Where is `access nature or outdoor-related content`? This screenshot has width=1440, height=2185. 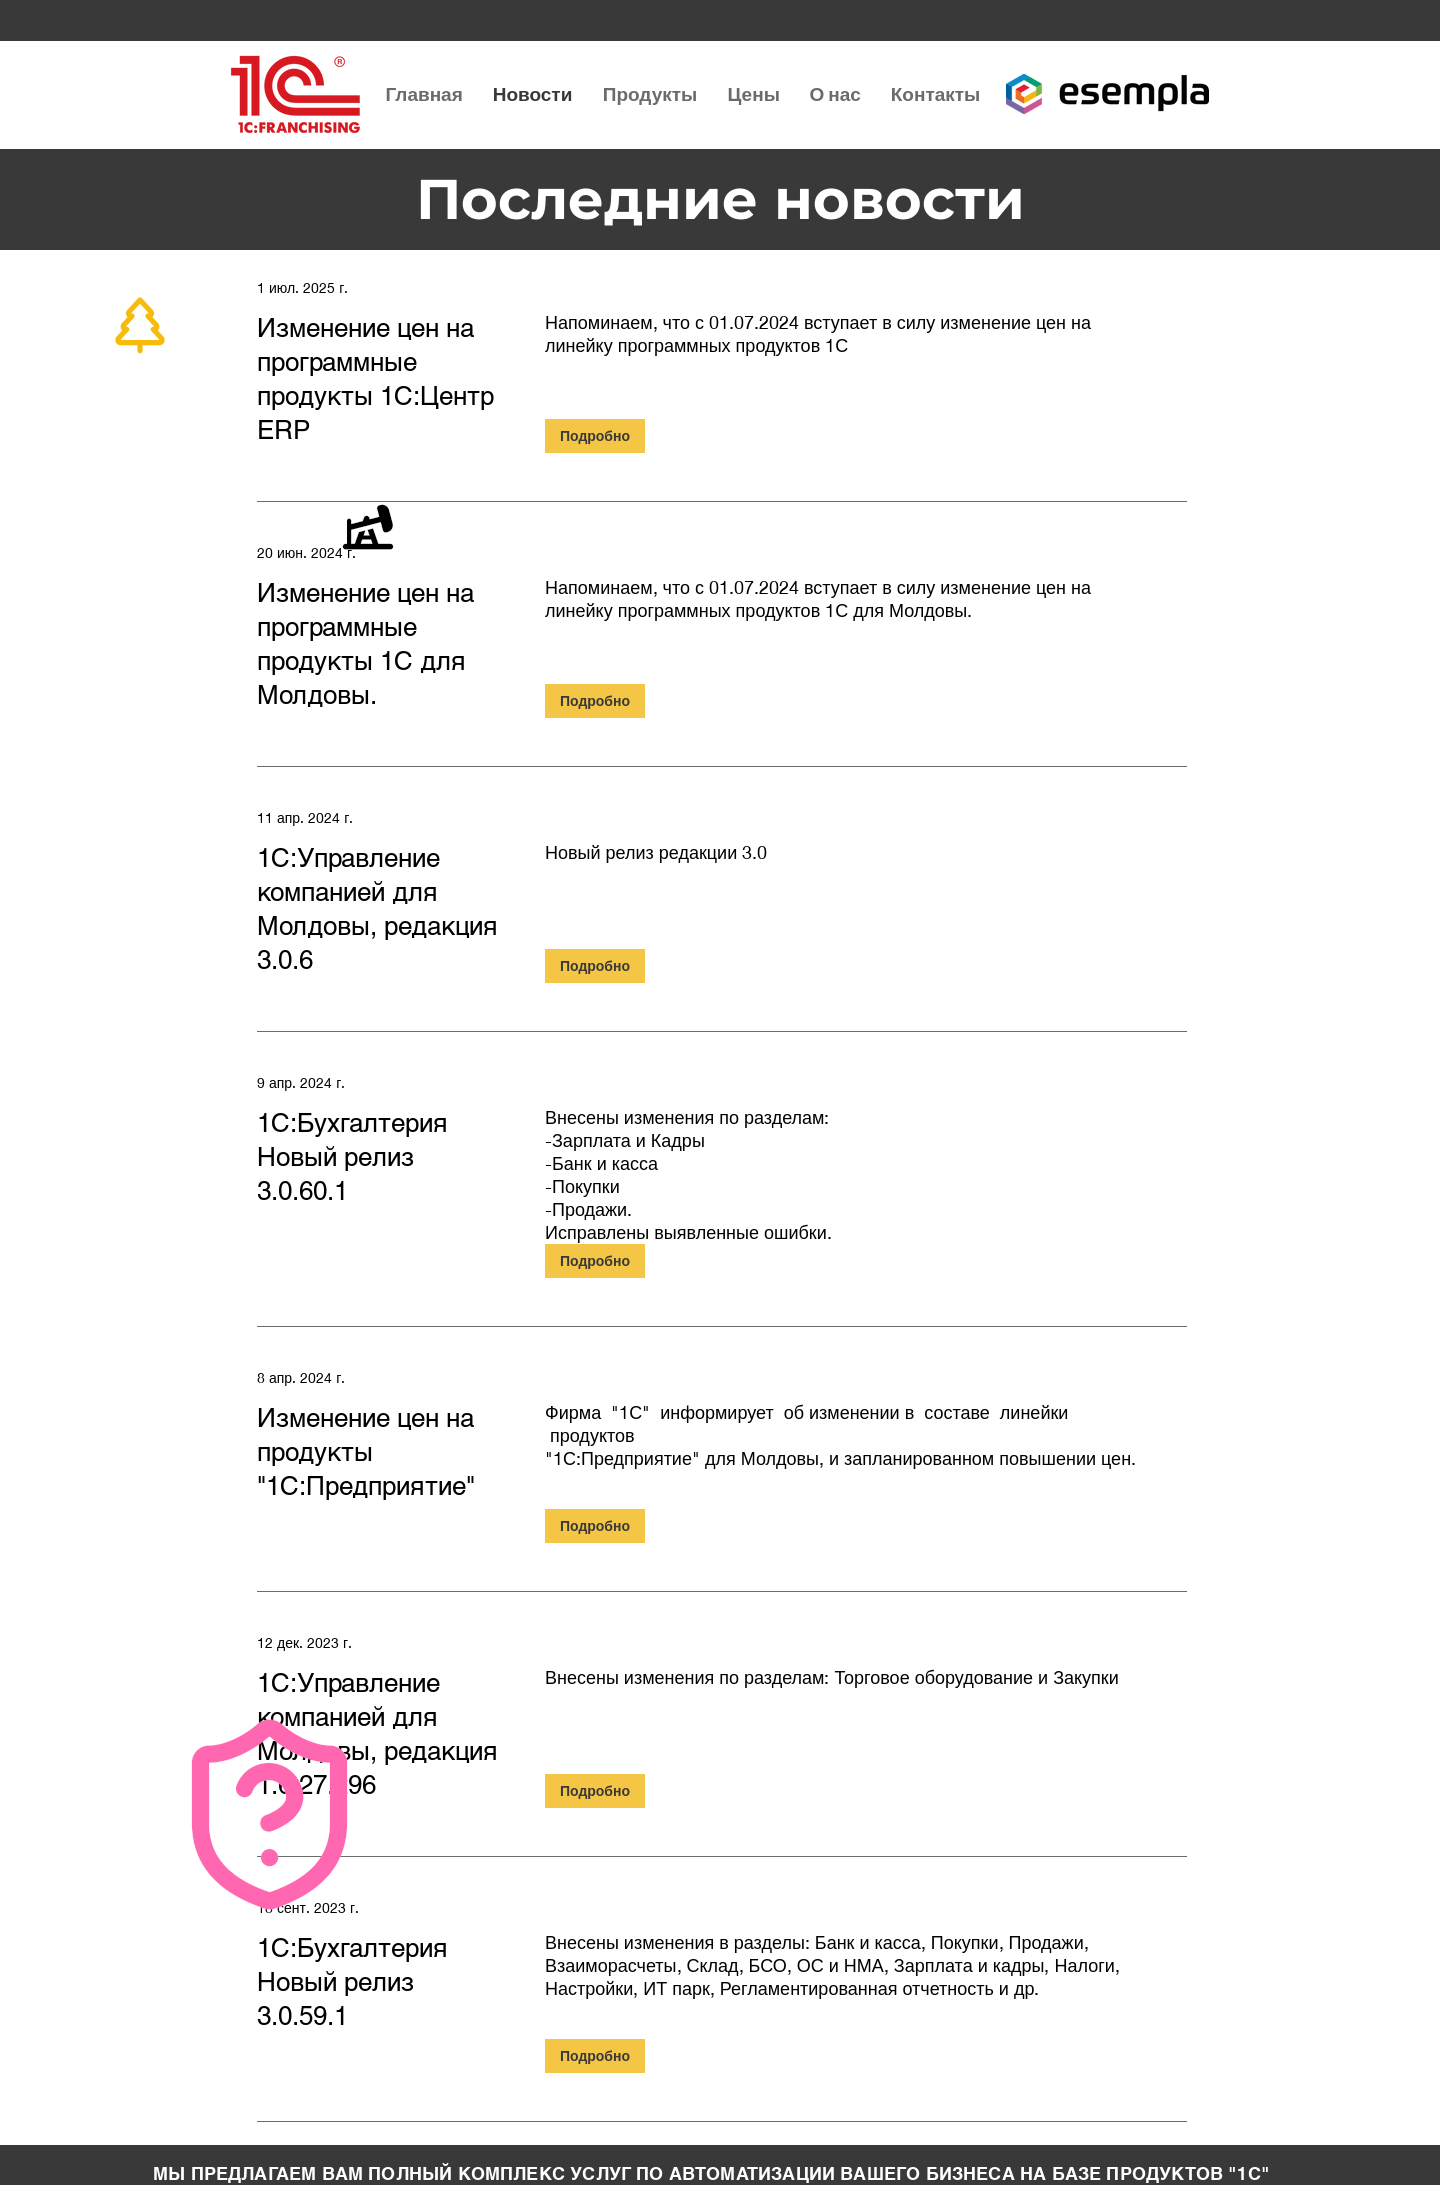 access nature or outdoor-related content is located at coordinates (140, 324).